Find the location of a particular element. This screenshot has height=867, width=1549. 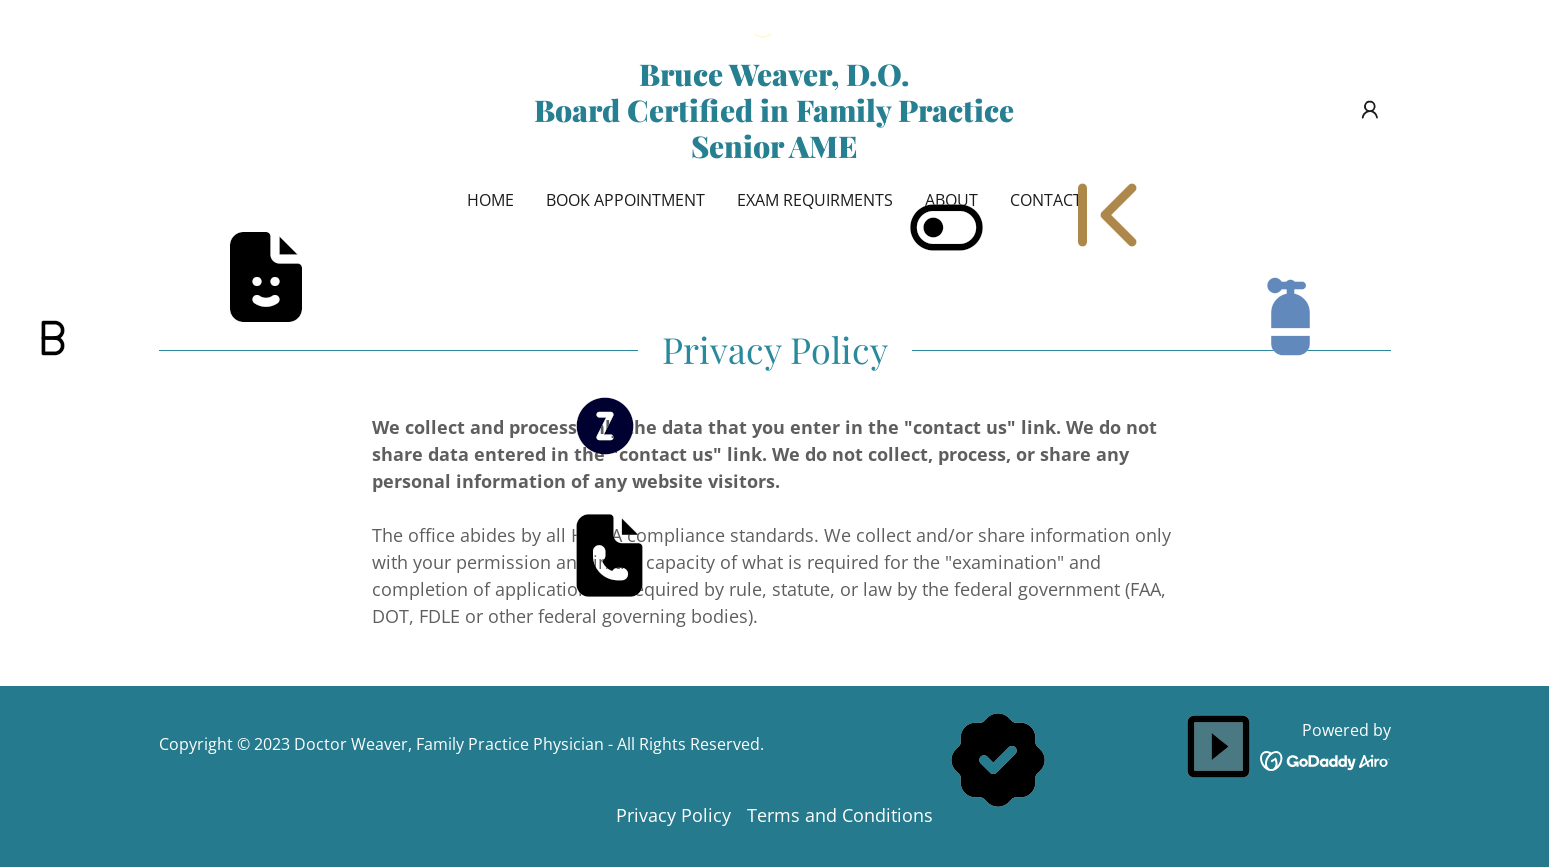

view a friendly or positive document is located at coordinates (266, 277).